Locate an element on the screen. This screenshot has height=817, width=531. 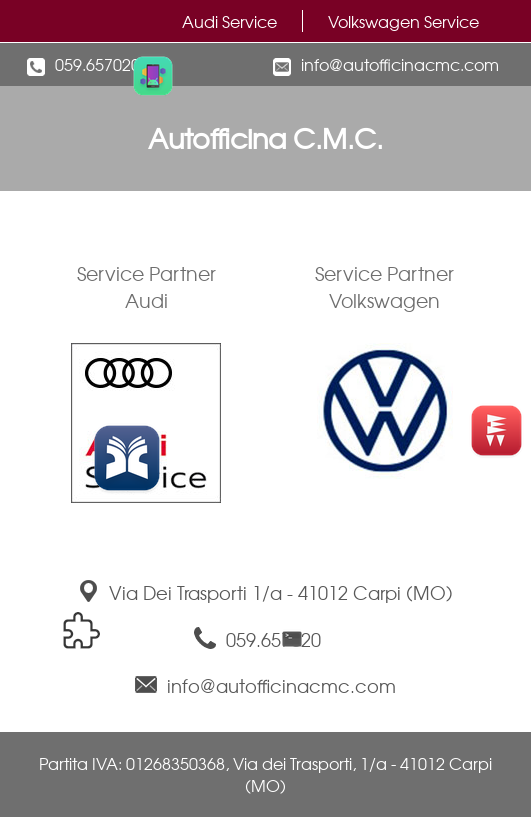
manage browser extensions is located at coordinates (80, 631).